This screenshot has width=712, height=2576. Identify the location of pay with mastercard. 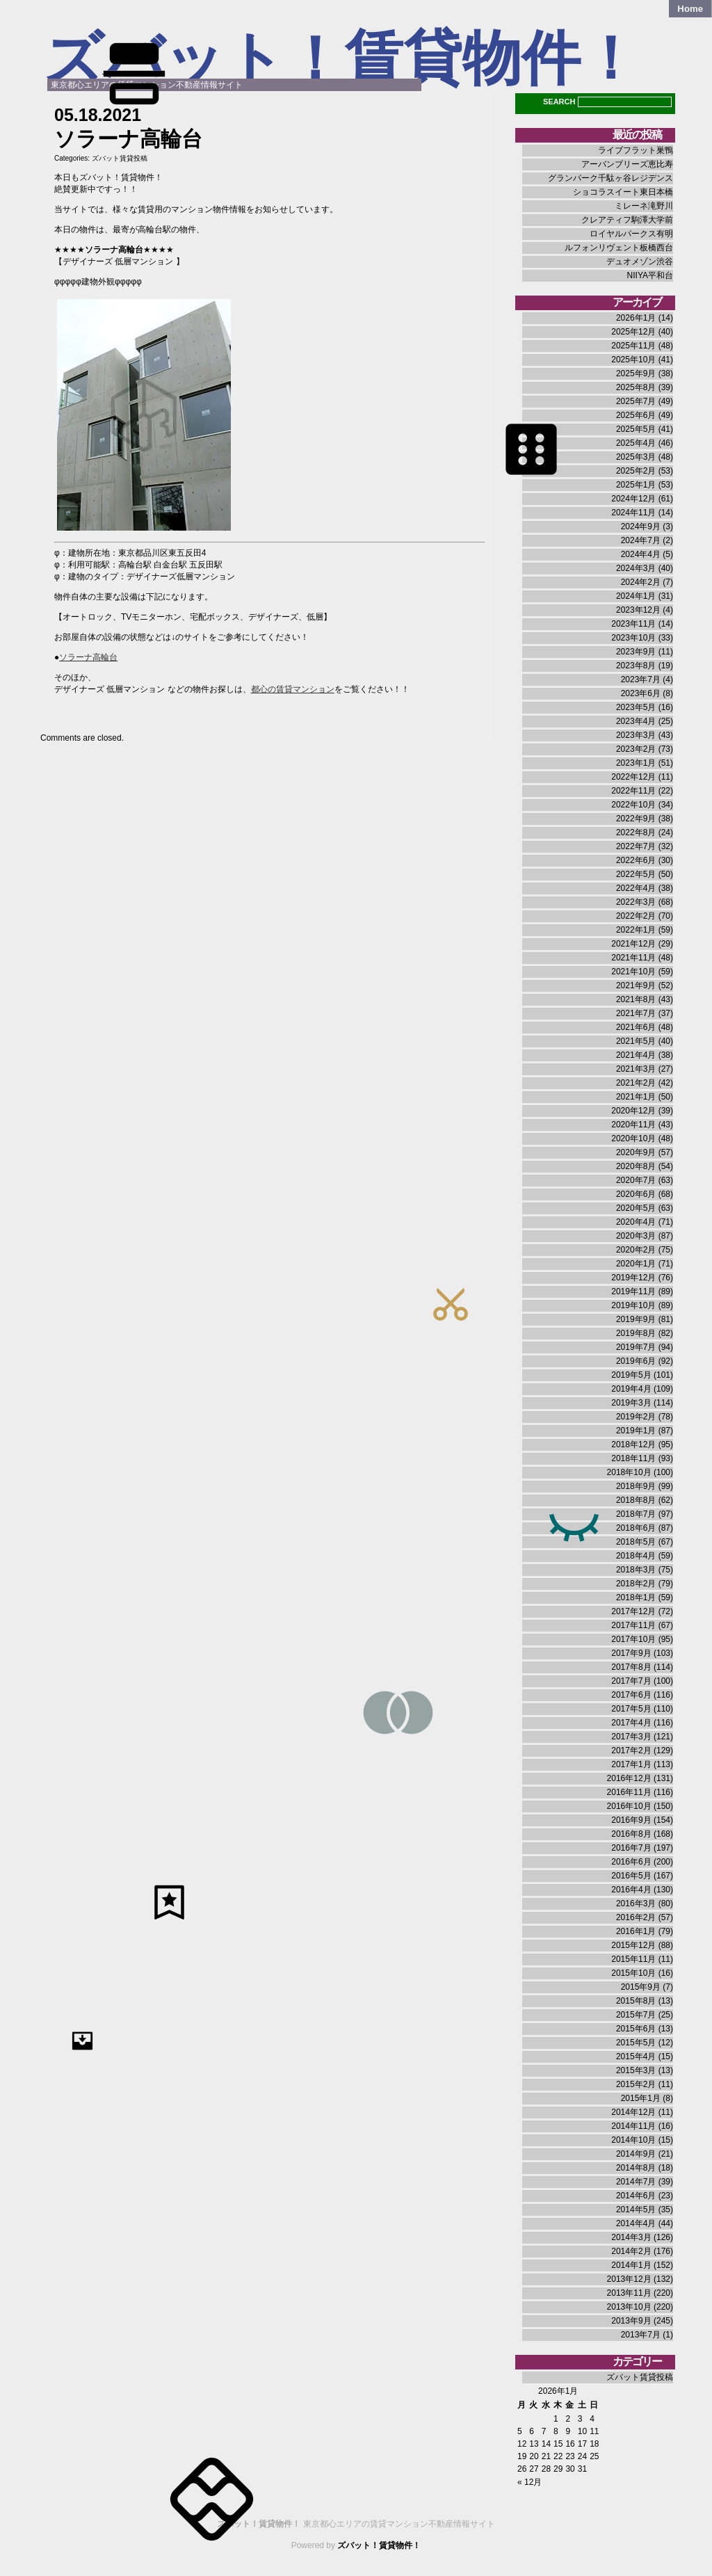
(398, 1712).